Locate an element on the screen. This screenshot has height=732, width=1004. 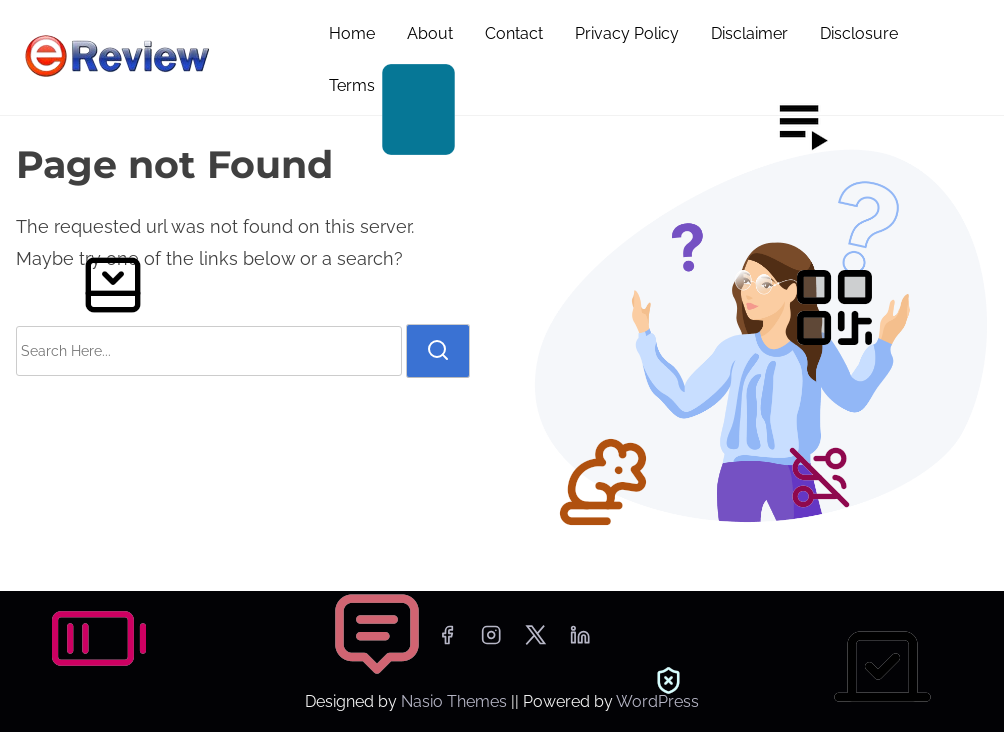
open messaging or chat is located at coordinates (377, 632).